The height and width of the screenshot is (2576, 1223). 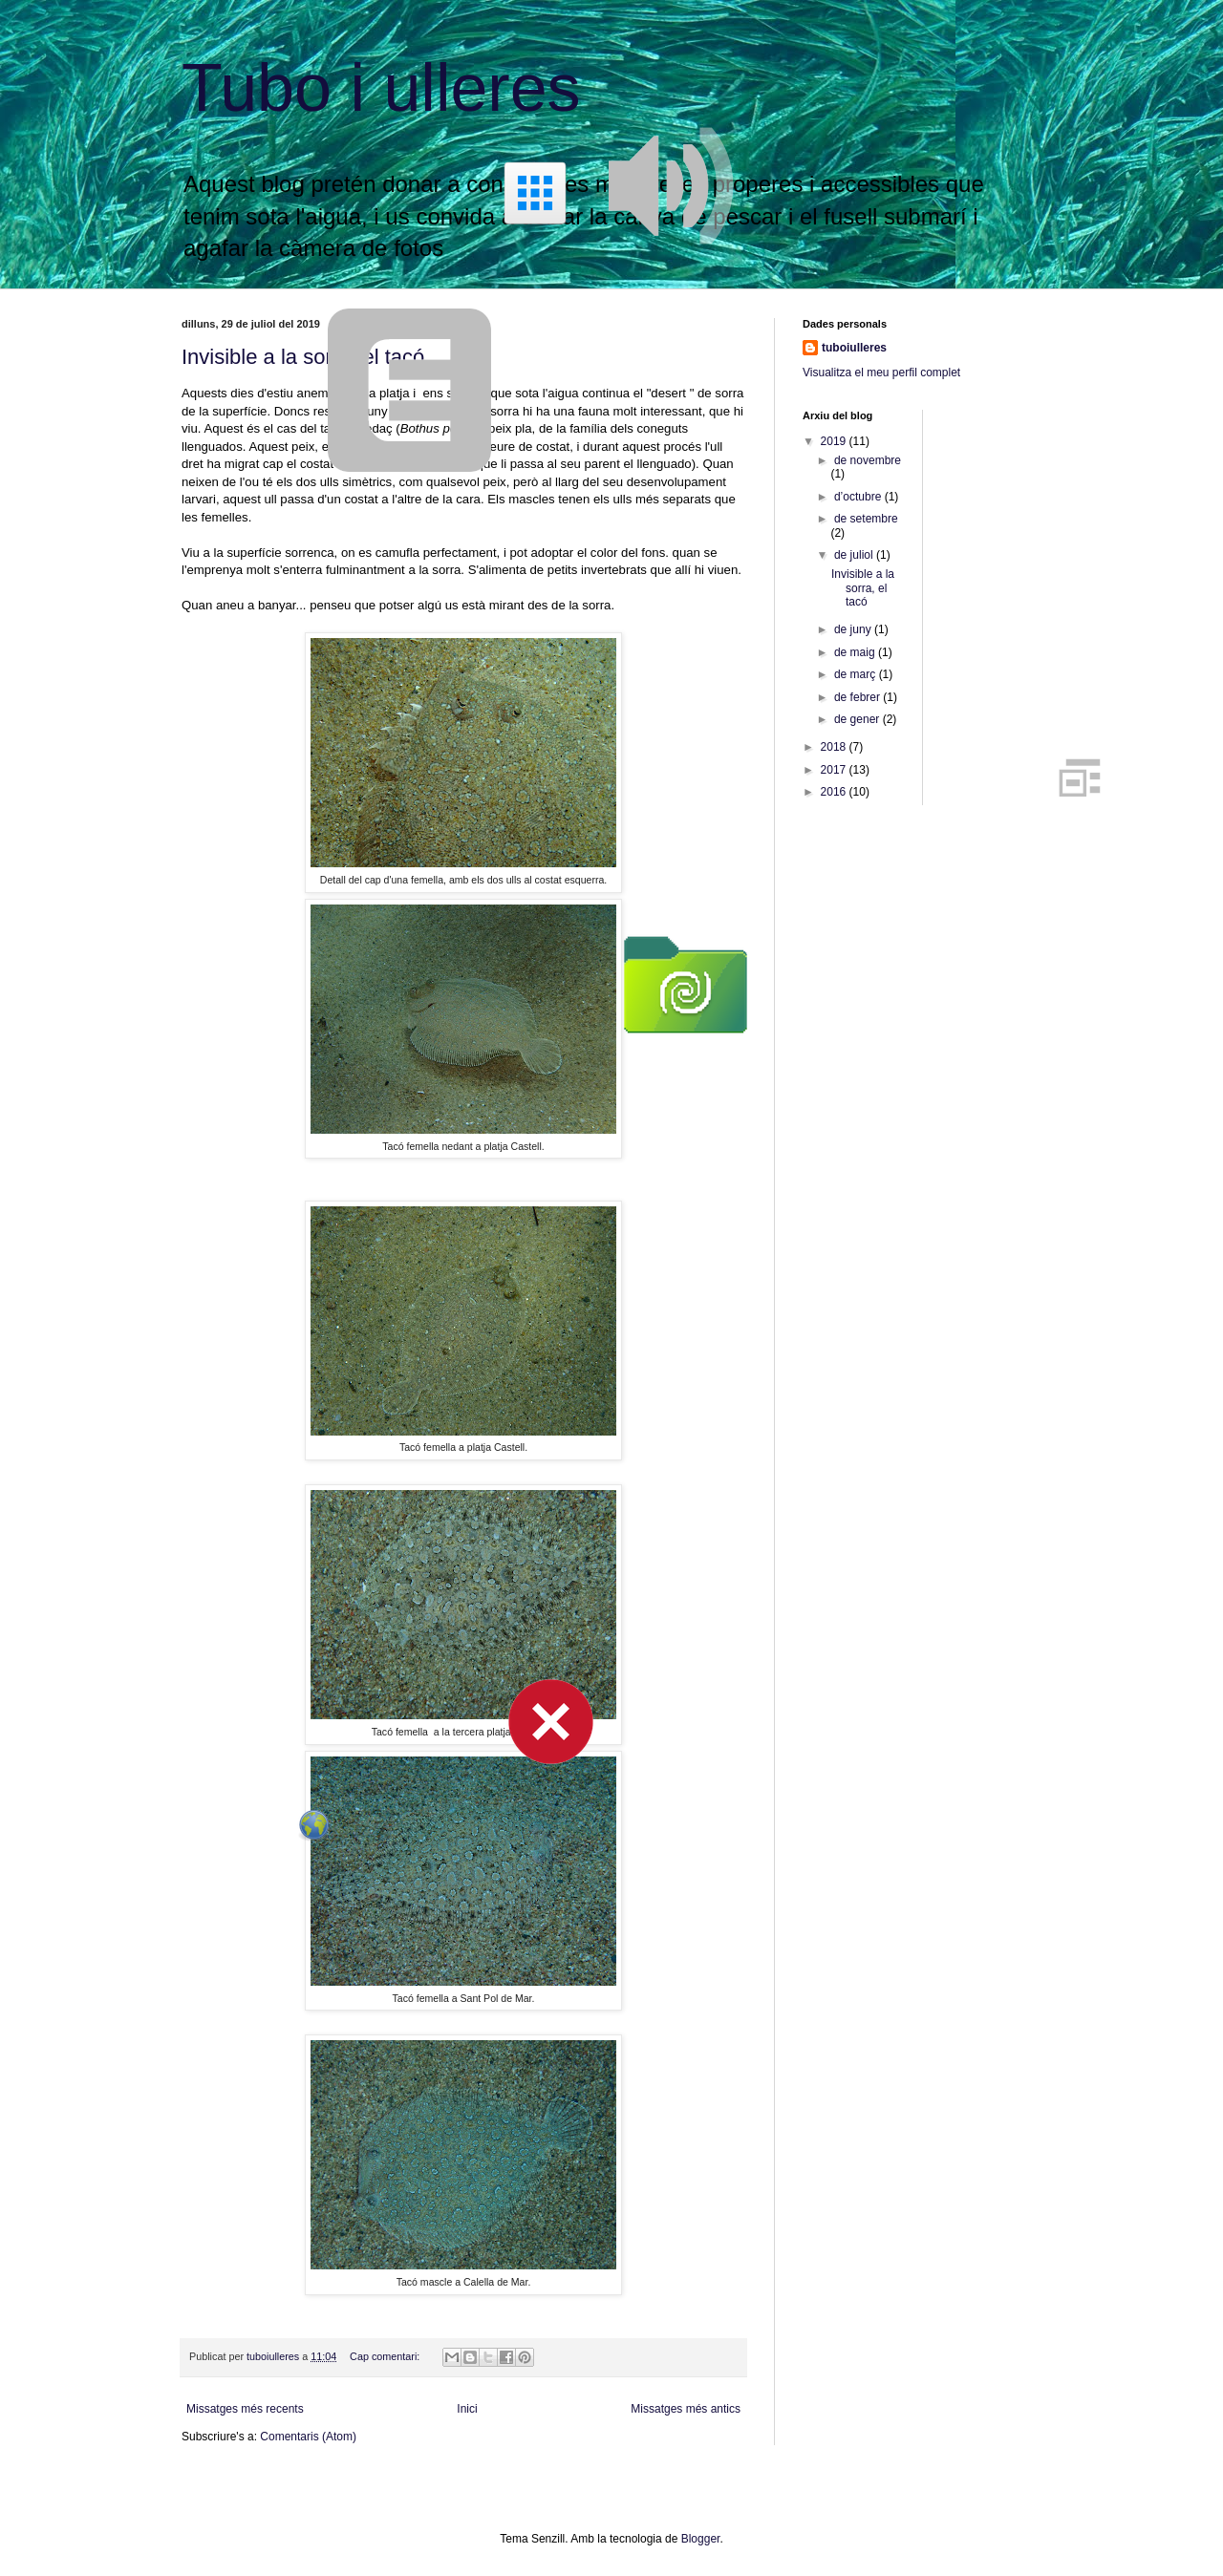 What do you see at coordinates (409, 390) in the screenshot?
I see `indicates EDGE cellular network connection` at bounding box center [409, 390].